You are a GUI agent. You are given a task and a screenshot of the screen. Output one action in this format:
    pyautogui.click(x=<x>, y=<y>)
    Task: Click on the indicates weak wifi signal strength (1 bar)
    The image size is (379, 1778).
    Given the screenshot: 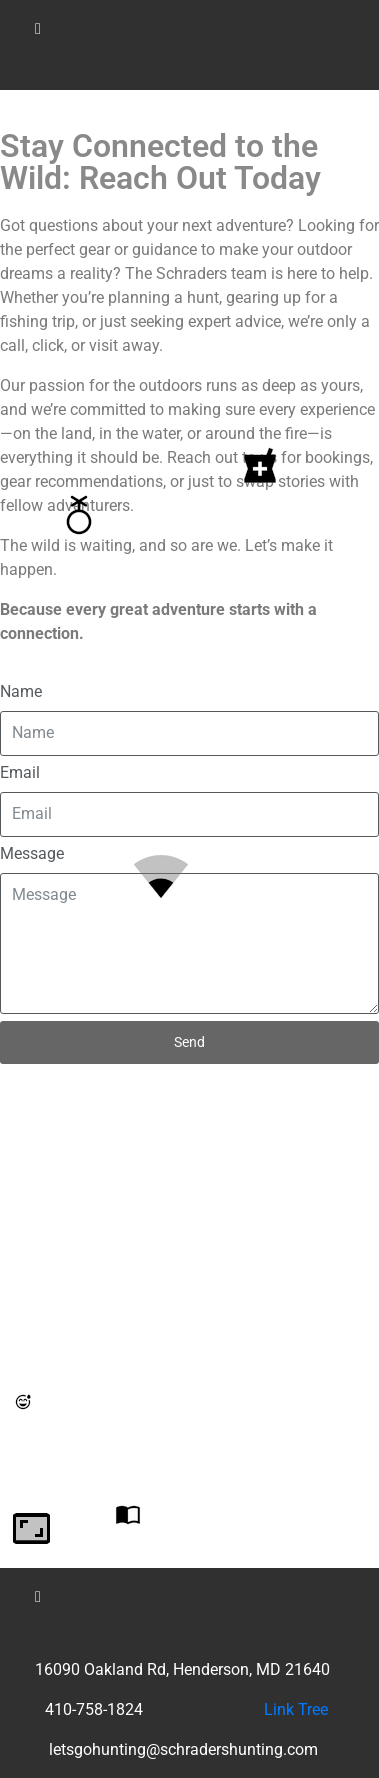 What is the action you would take?
    pyautogui.click(x=161, y=876)
    